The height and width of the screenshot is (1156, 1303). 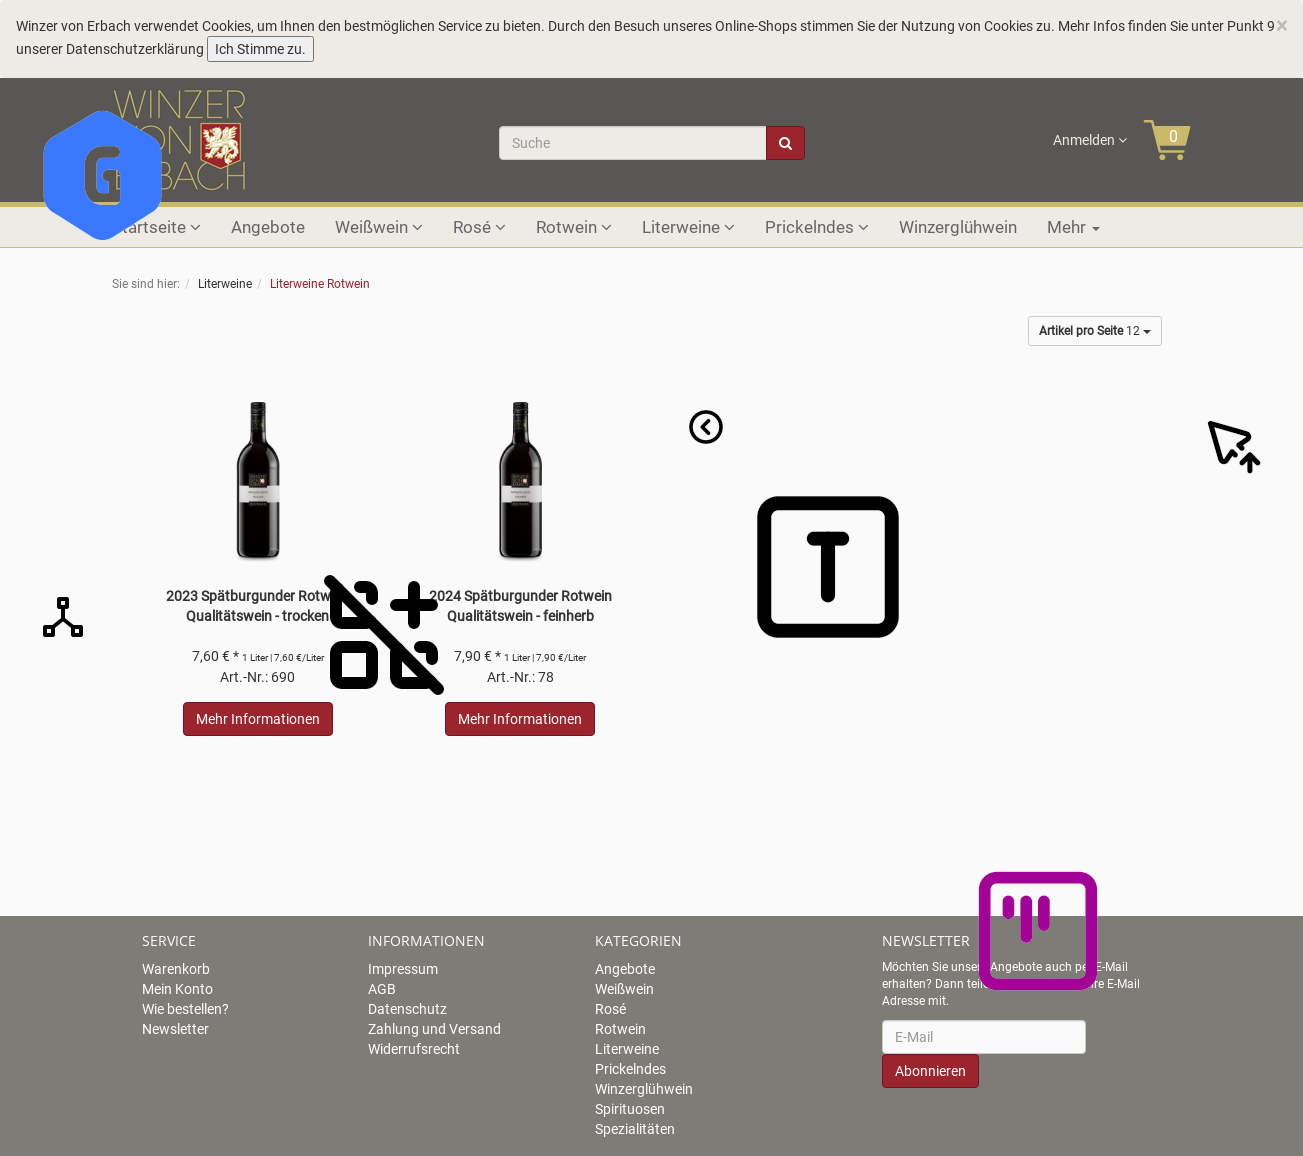 What do you see at coordinates (706, 427) in the screenshot?
I see `go back to the previous screen` at bounding box center [706, 427].